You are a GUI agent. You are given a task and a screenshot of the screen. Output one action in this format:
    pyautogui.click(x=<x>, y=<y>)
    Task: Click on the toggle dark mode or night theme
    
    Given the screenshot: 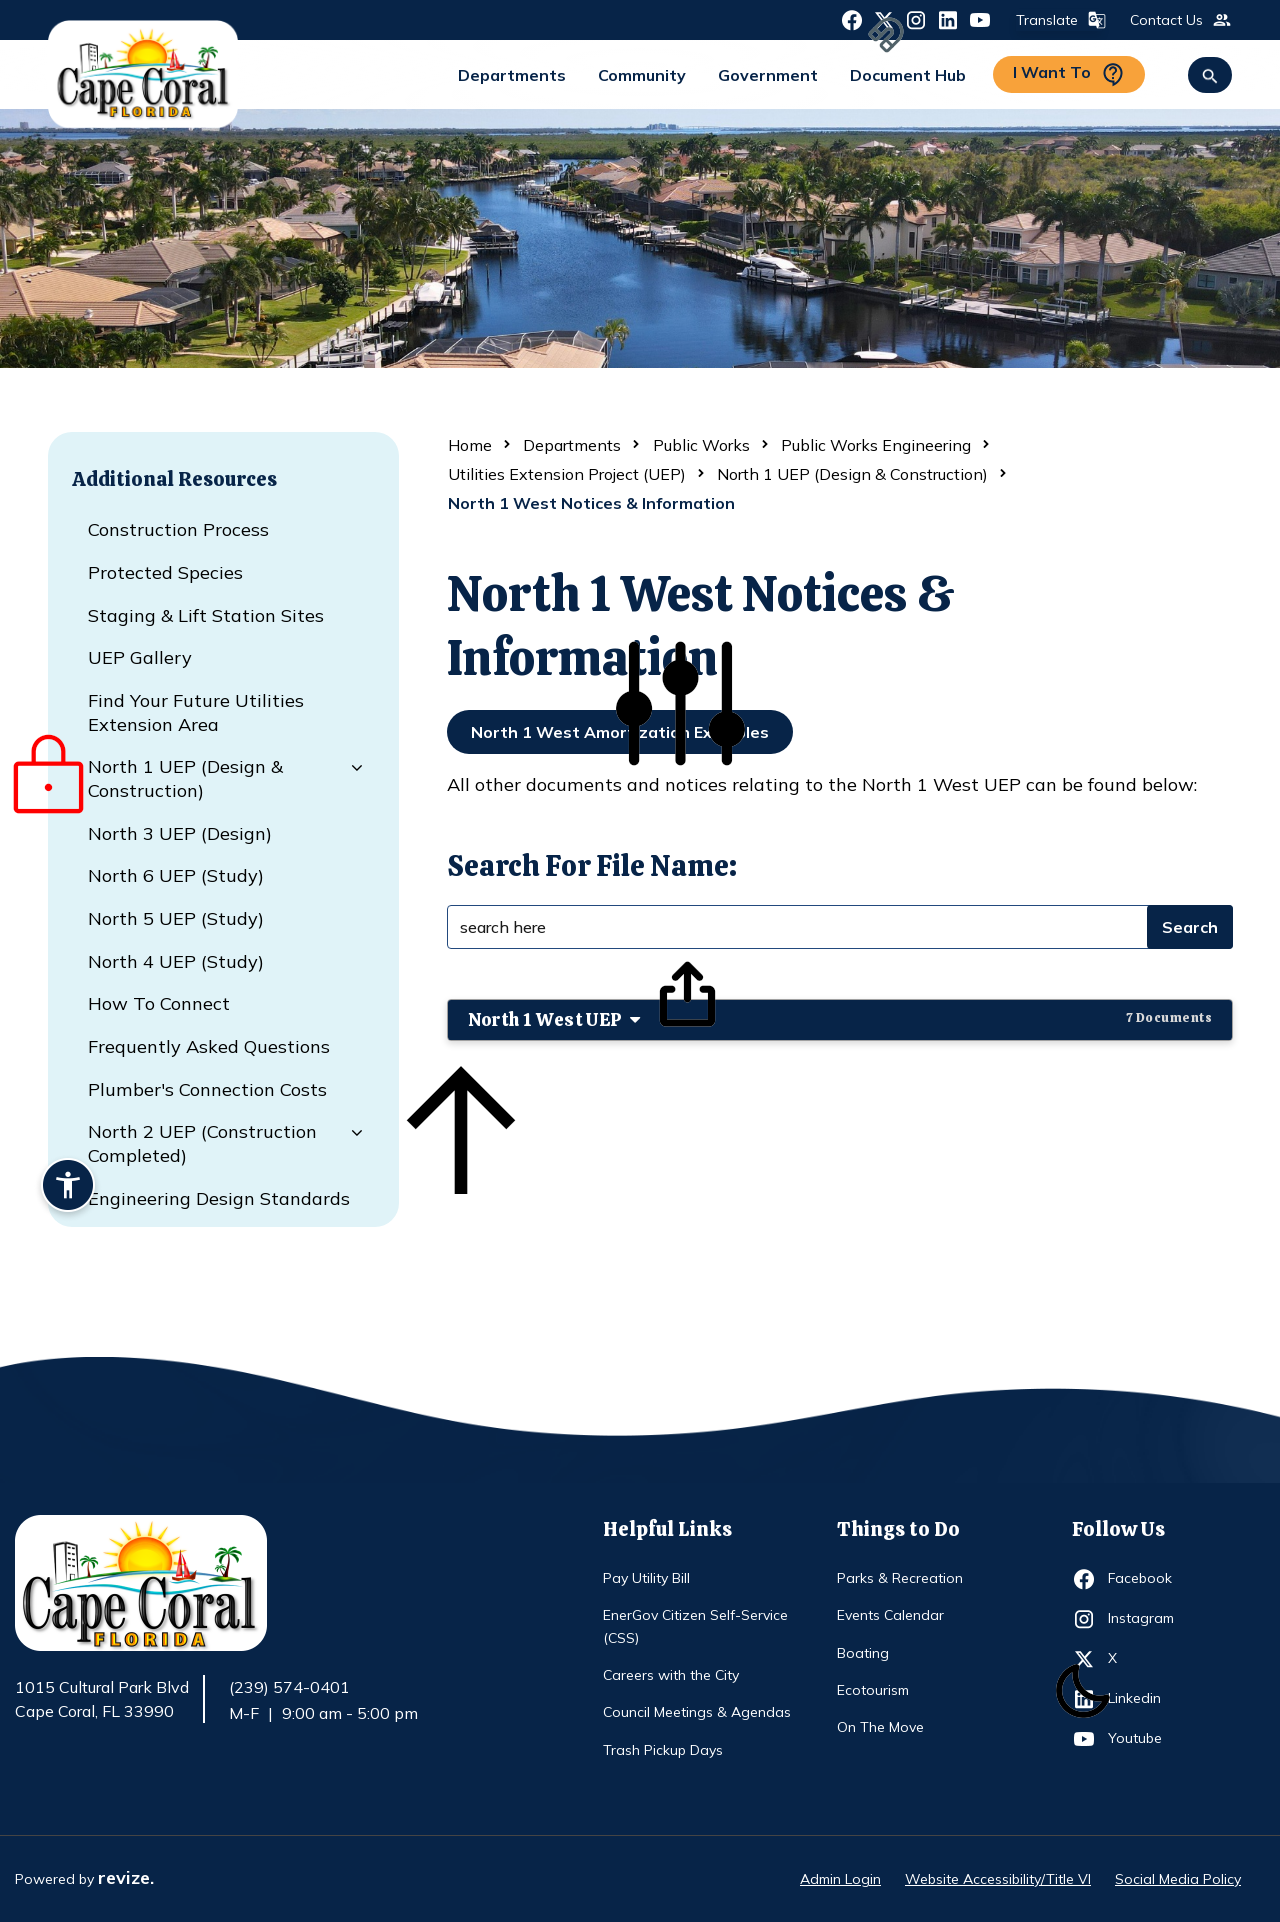 What is the action you would take?
    pyautogui.click(x=1081, y=1692)
    